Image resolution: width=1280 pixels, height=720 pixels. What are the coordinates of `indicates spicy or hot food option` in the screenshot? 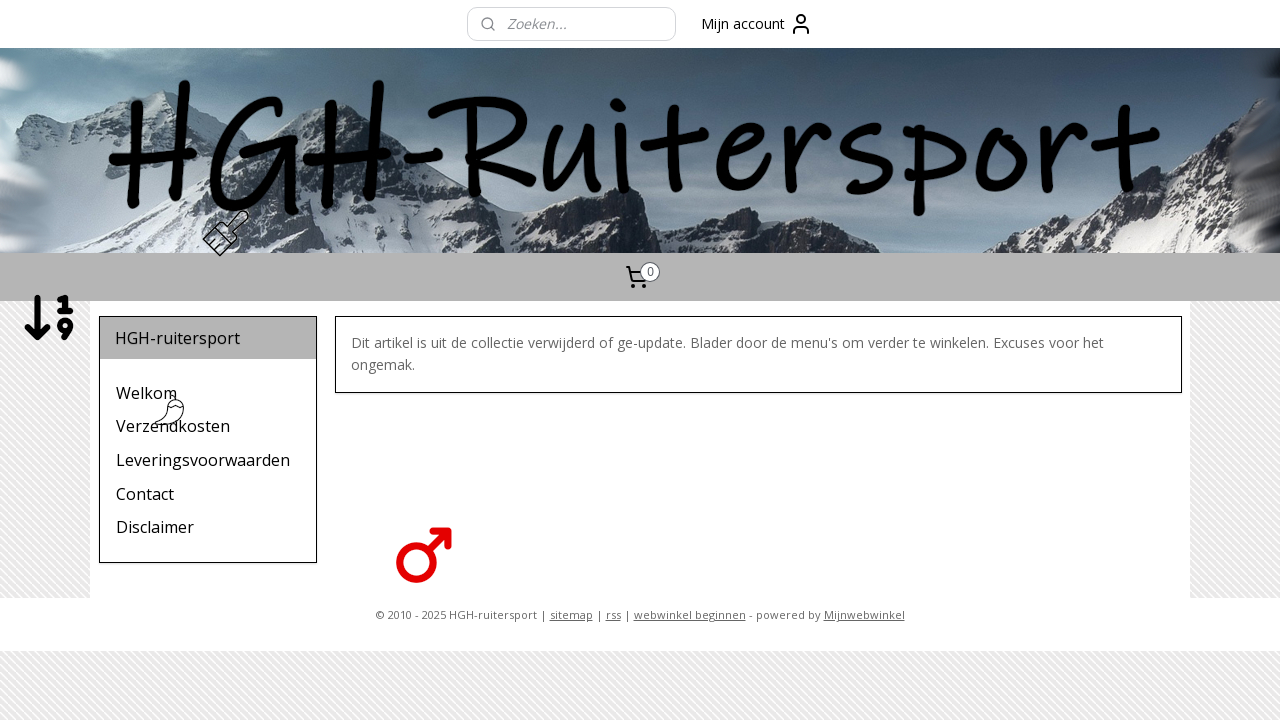 It's located at (171, 411).